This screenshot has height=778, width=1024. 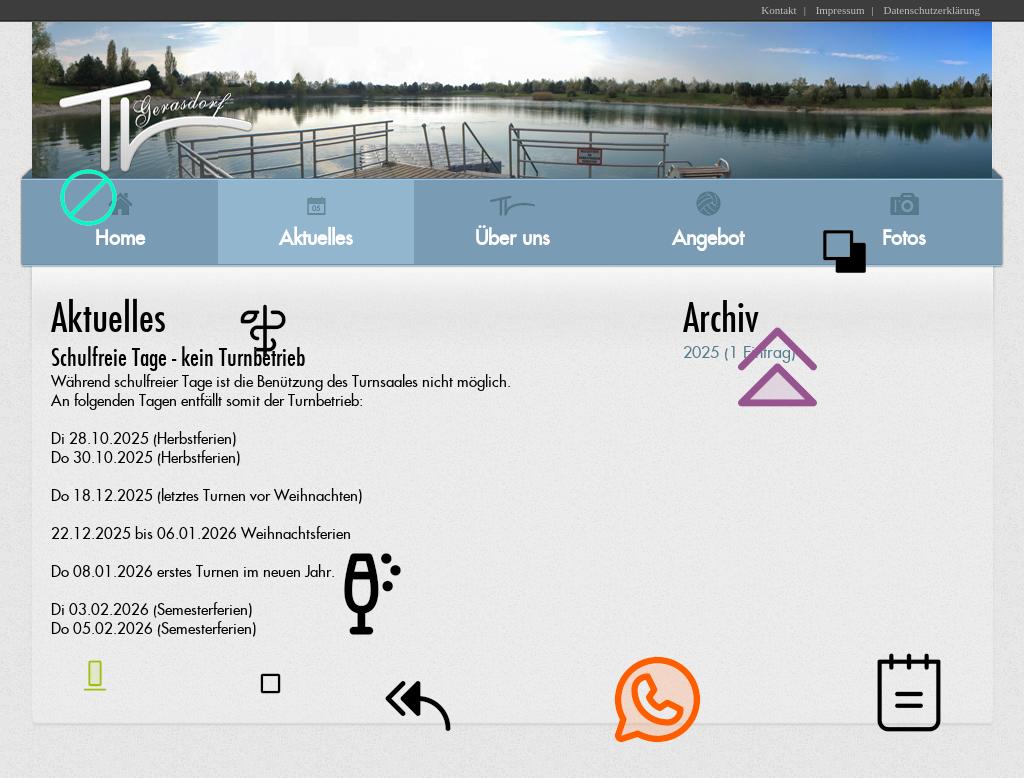 I want to click on indicates a blocked or prohibited action, so click(x=88, y=197).